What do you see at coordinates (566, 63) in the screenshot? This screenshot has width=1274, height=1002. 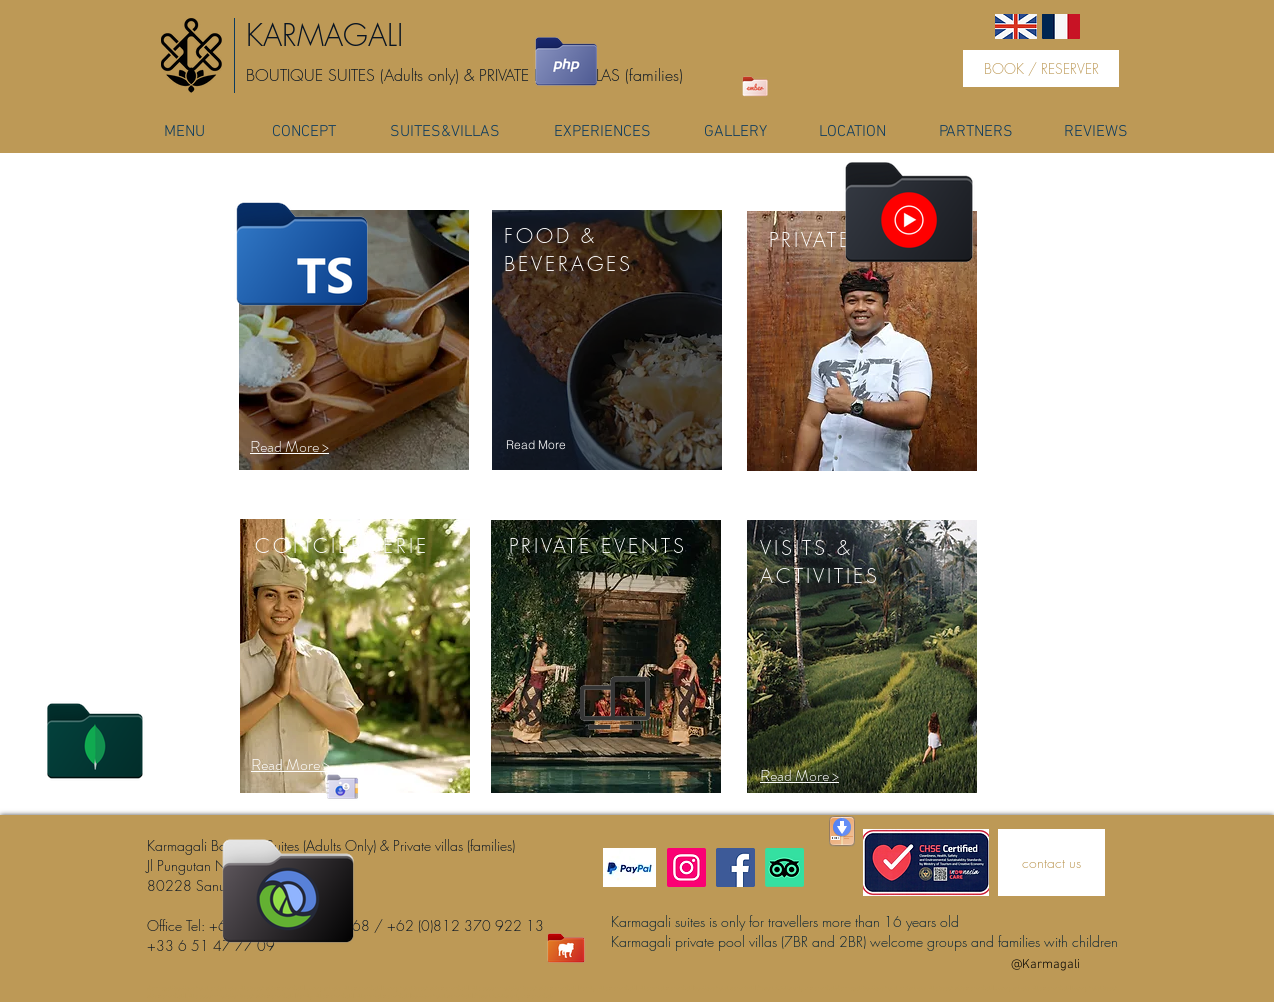 I see `open folder containing php files` at bounding box center [566, 63].